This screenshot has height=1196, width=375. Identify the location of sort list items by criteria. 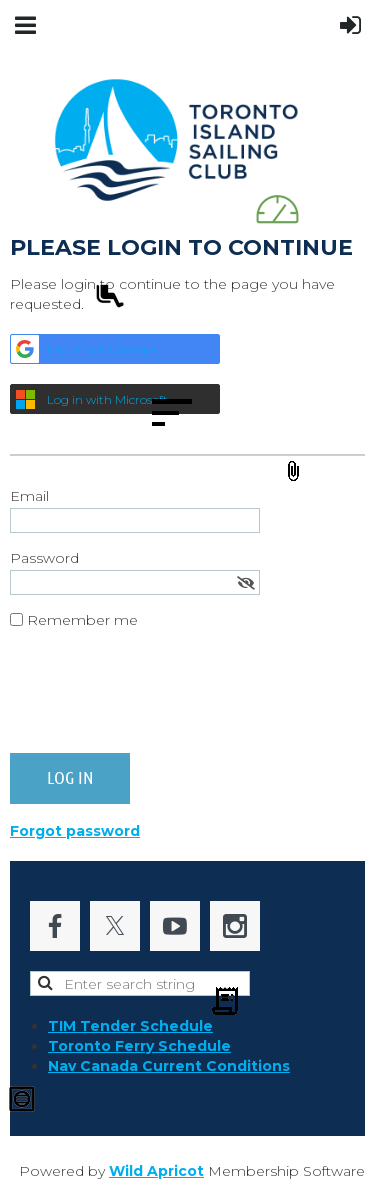
(172, 413).